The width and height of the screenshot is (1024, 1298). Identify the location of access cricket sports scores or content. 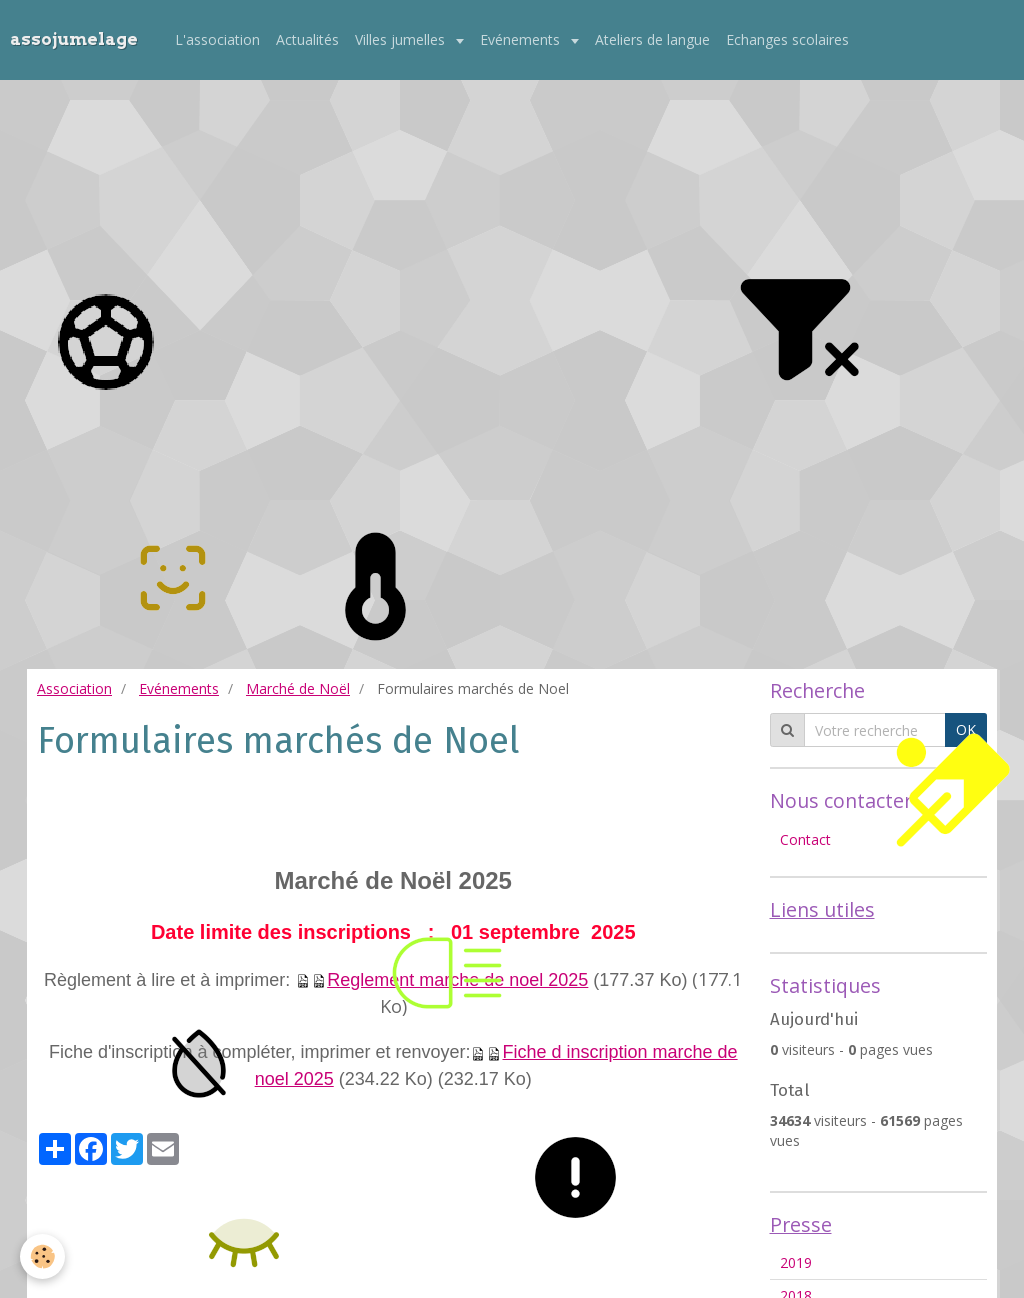
(947, 788).